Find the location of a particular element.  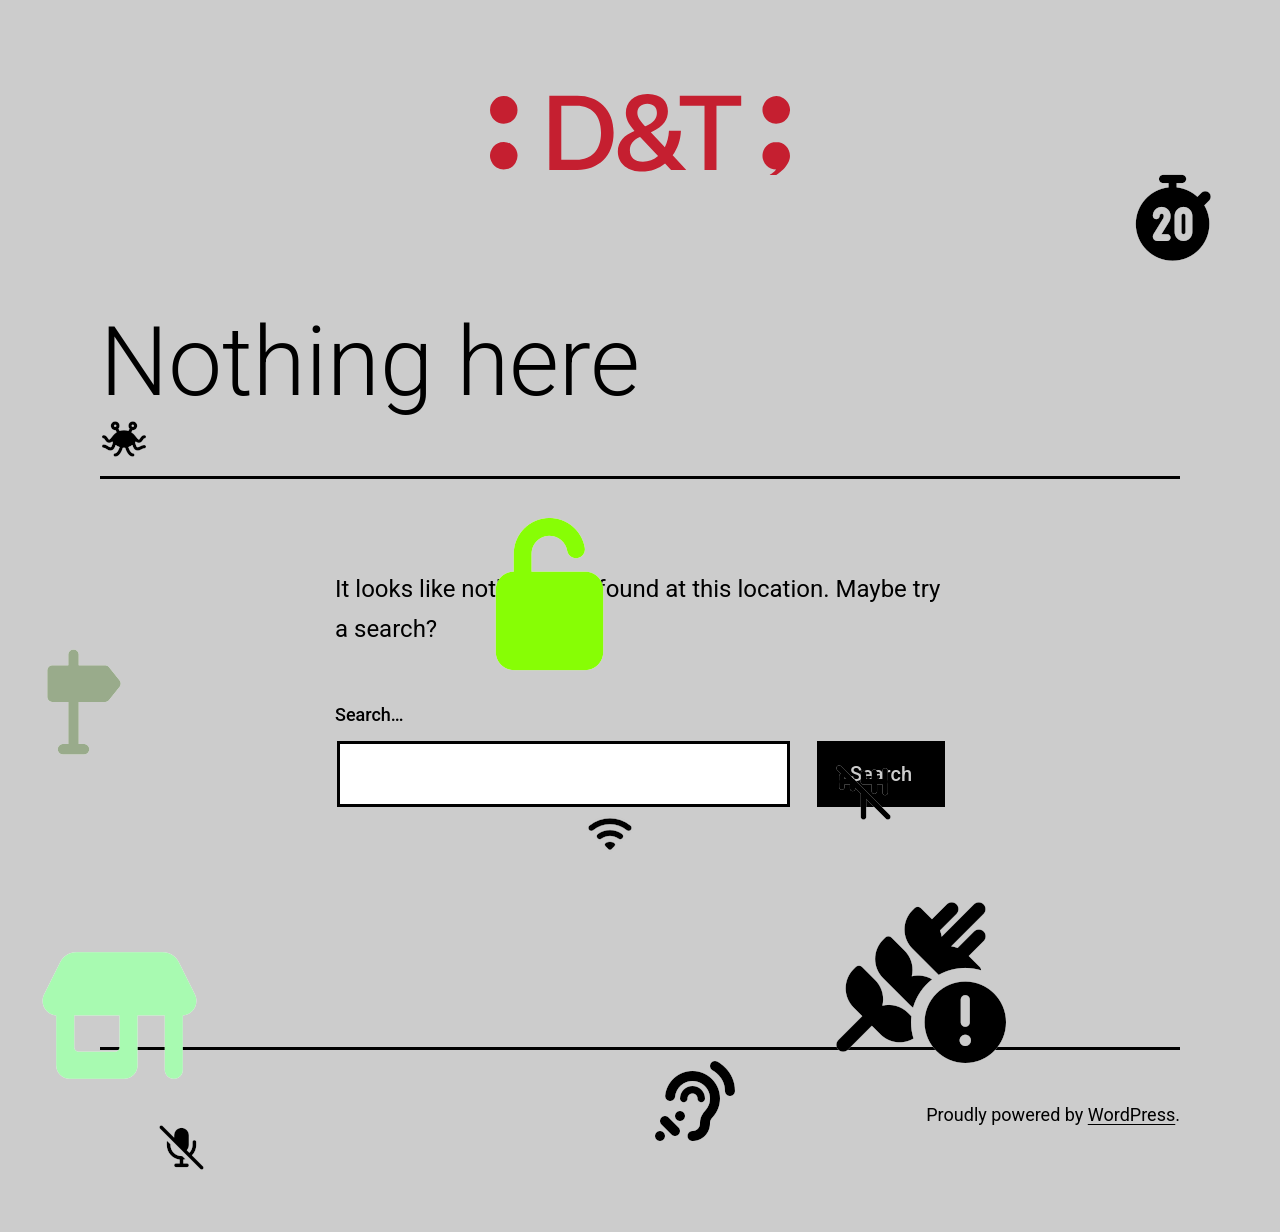

indicates active wifi connection is located at coordinates (610, 834).